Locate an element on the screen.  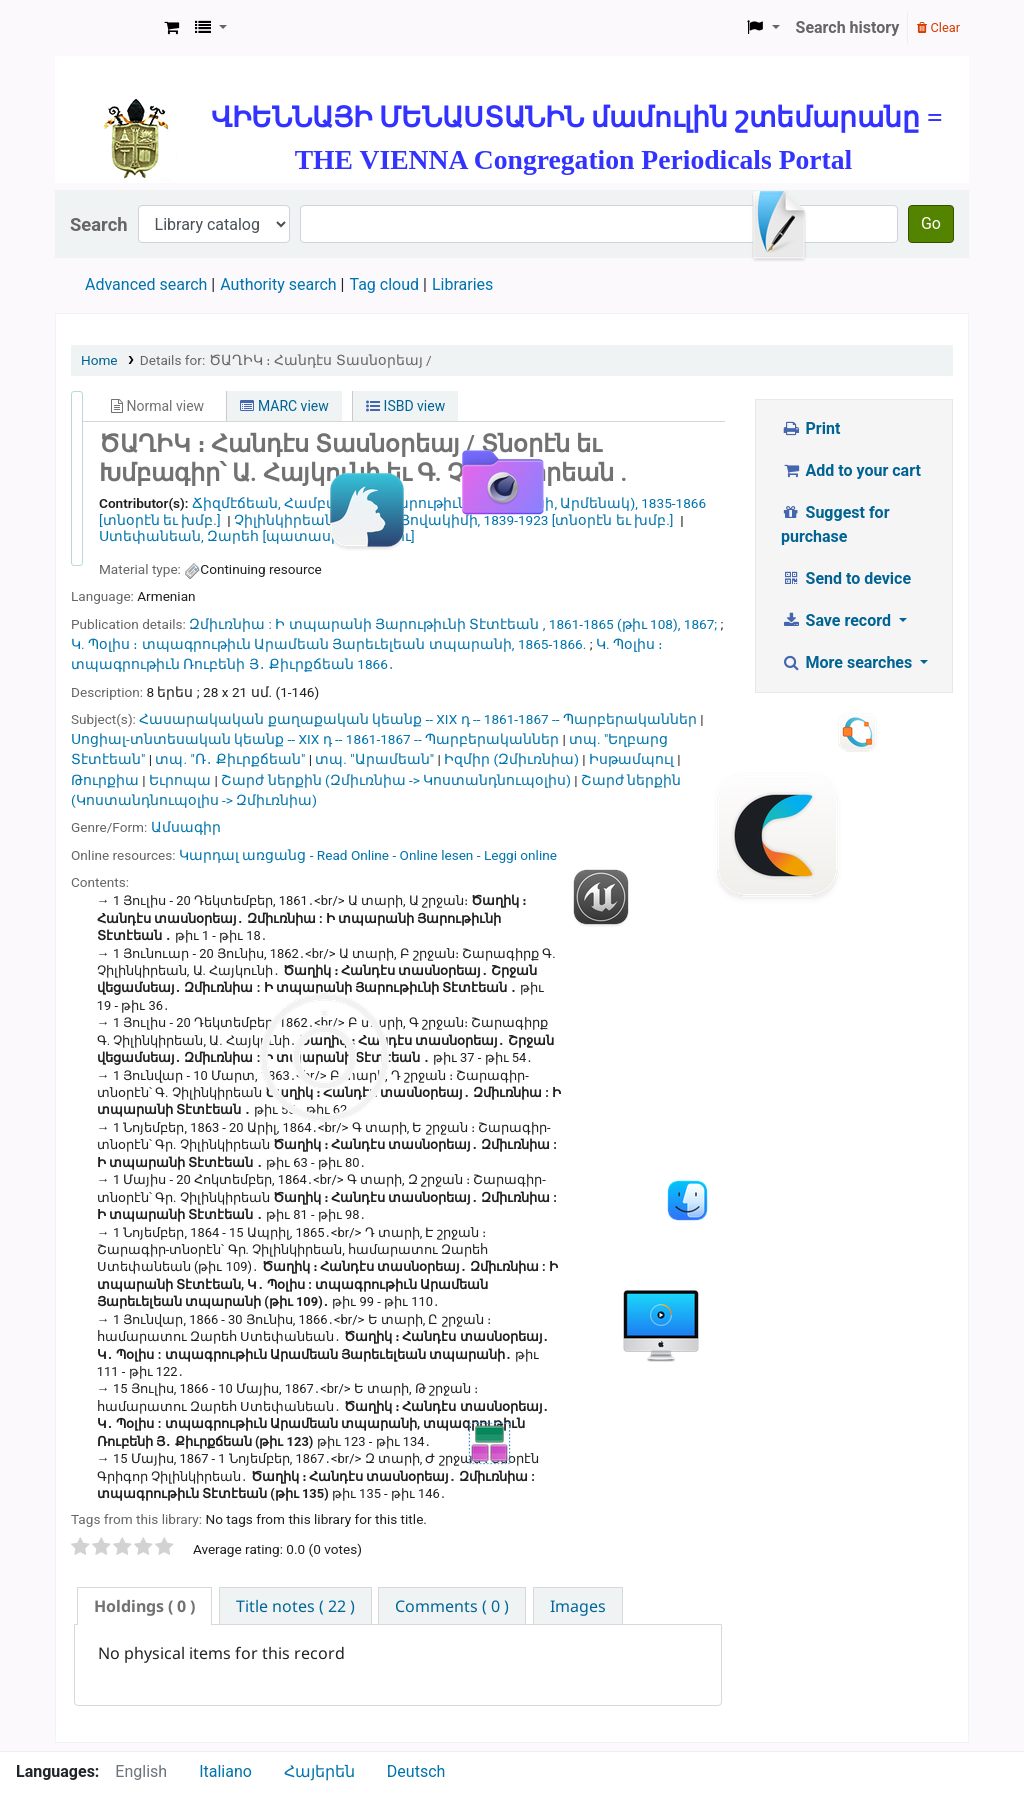
select all items in the current view is located at coordinates (489, 1443).